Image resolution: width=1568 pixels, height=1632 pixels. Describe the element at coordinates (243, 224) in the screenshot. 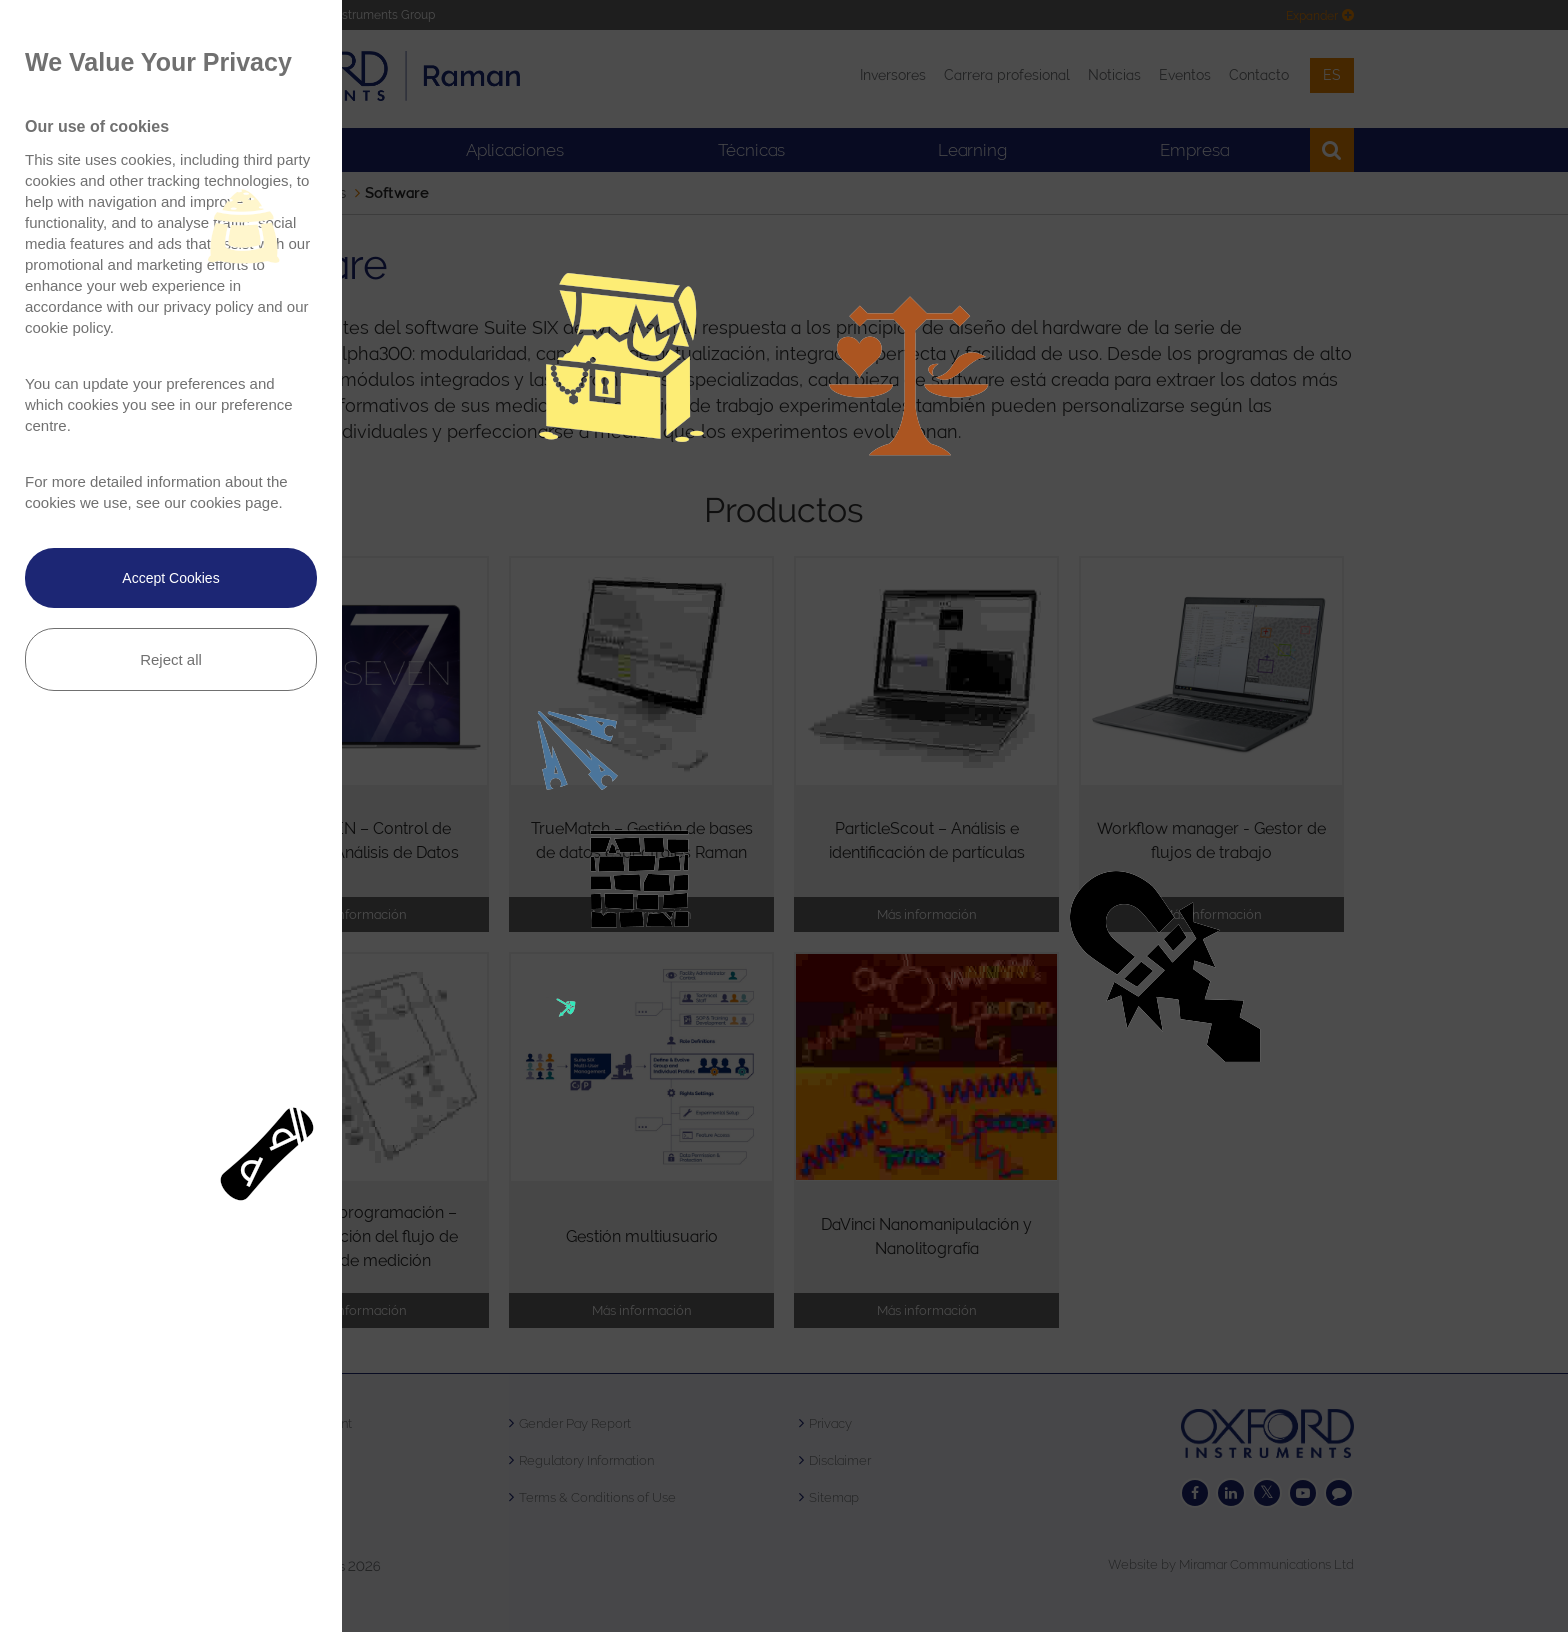

I see `indicates a powder or ingredient item in inventory` at that location.